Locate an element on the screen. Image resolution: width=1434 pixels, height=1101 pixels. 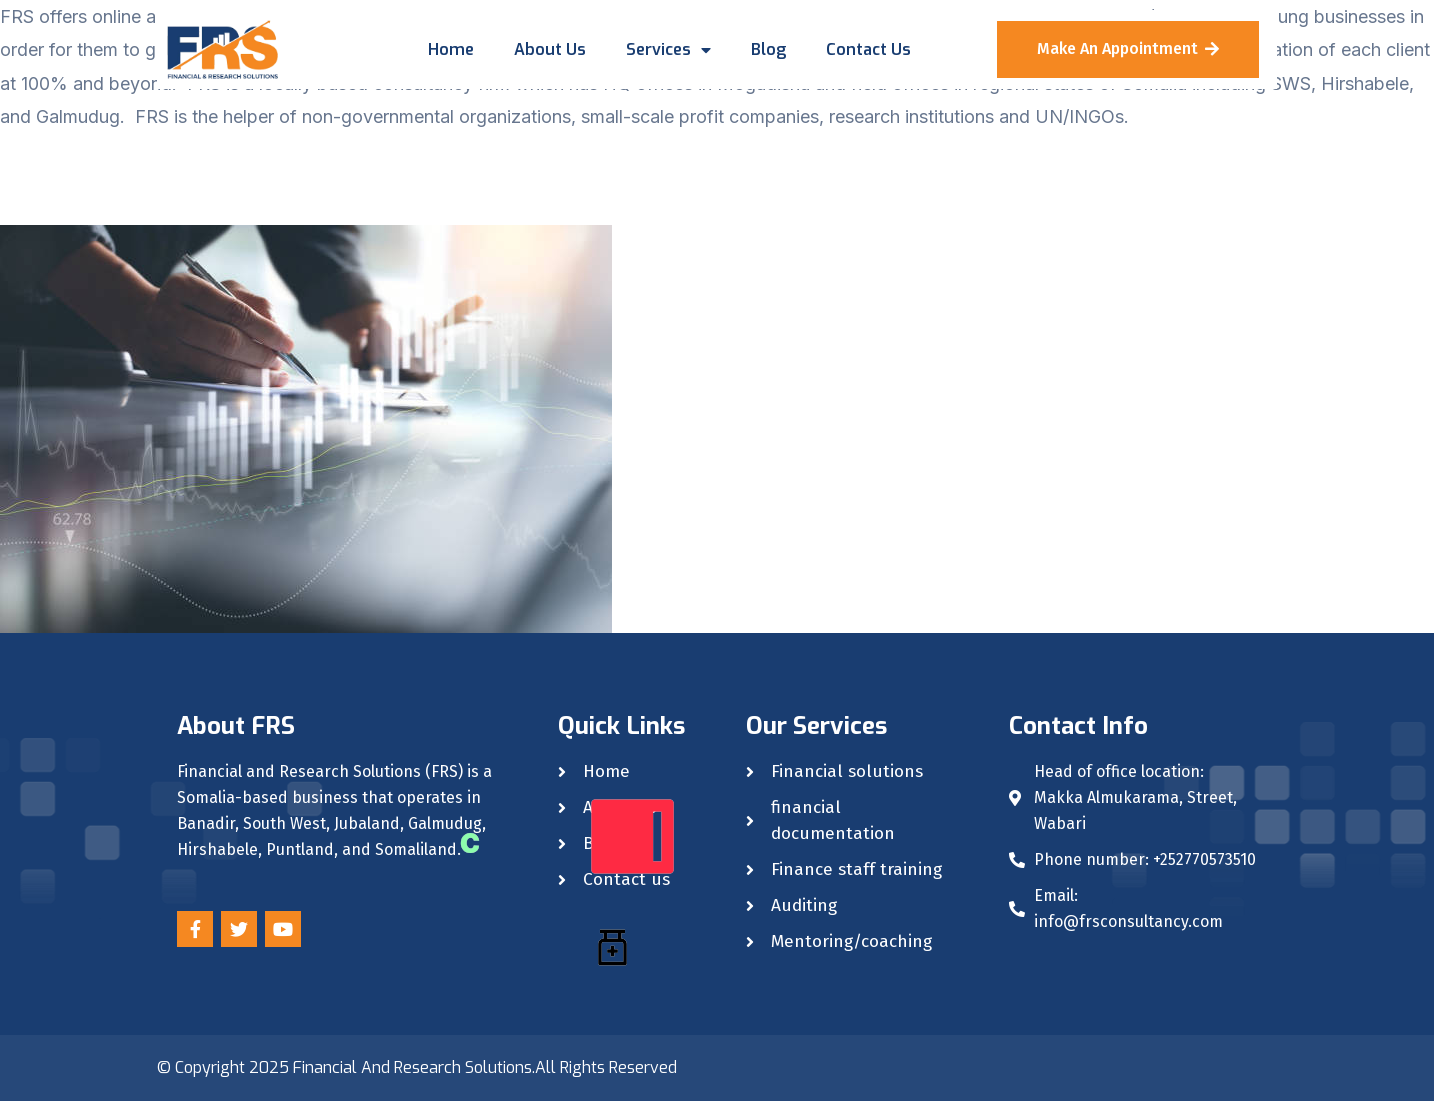
switch to right sidebar layout is located at coordinates (632, 836).